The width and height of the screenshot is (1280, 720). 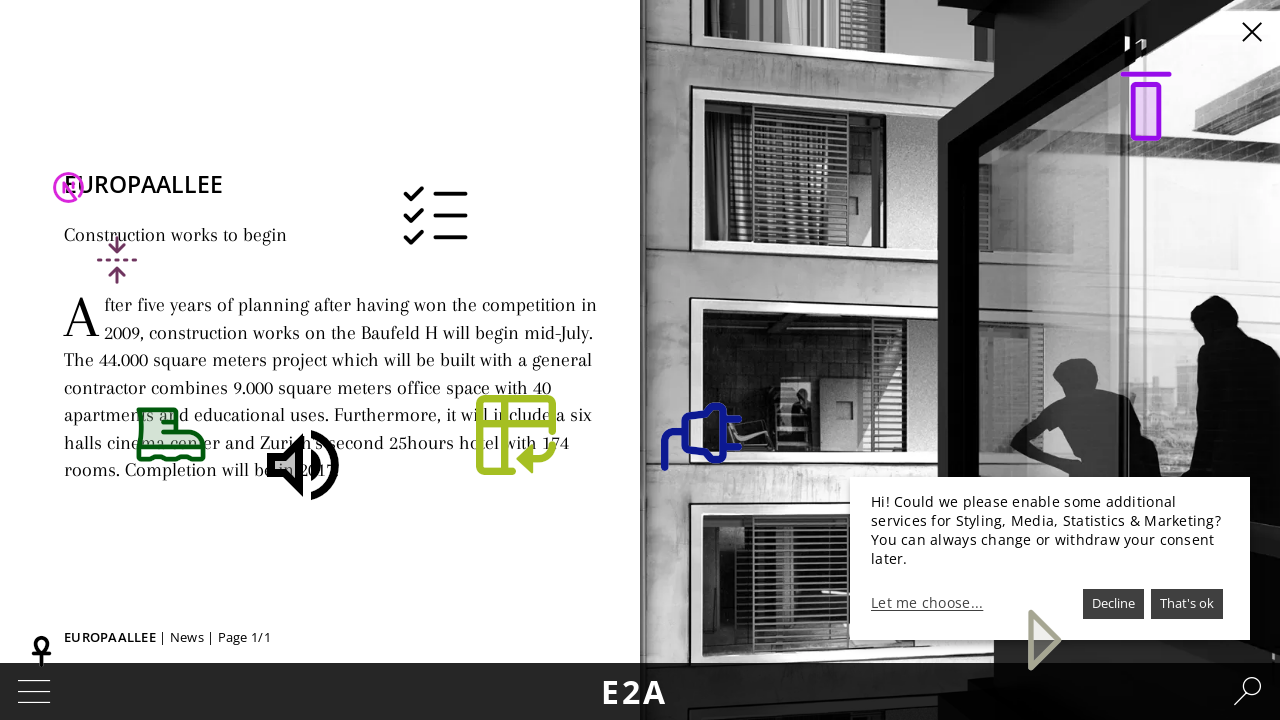 I want to click on align element to top edge, so click(x=1146, y=105).